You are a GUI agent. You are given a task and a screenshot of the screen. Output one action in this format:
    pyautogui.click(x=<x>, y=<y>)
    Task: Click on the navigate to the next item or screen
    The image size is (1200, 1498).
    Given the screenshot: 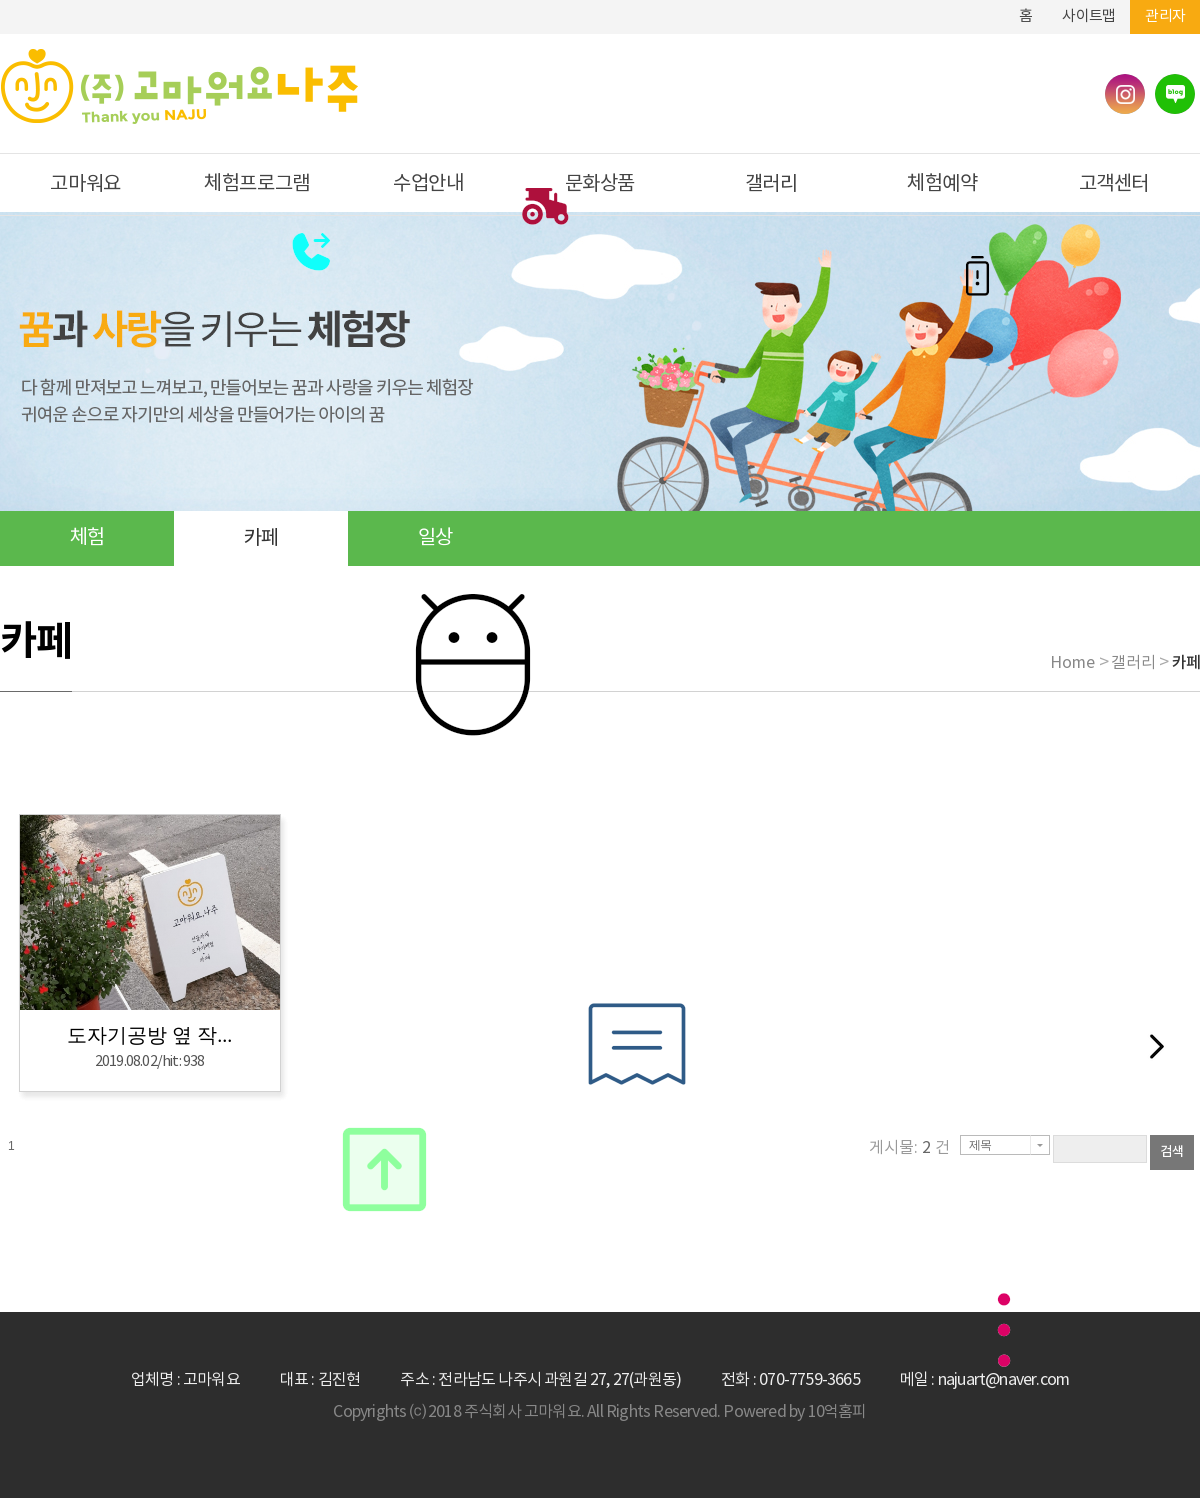 What is the action you would take?
    pyautogui.click(x=1156, y=1046)
    